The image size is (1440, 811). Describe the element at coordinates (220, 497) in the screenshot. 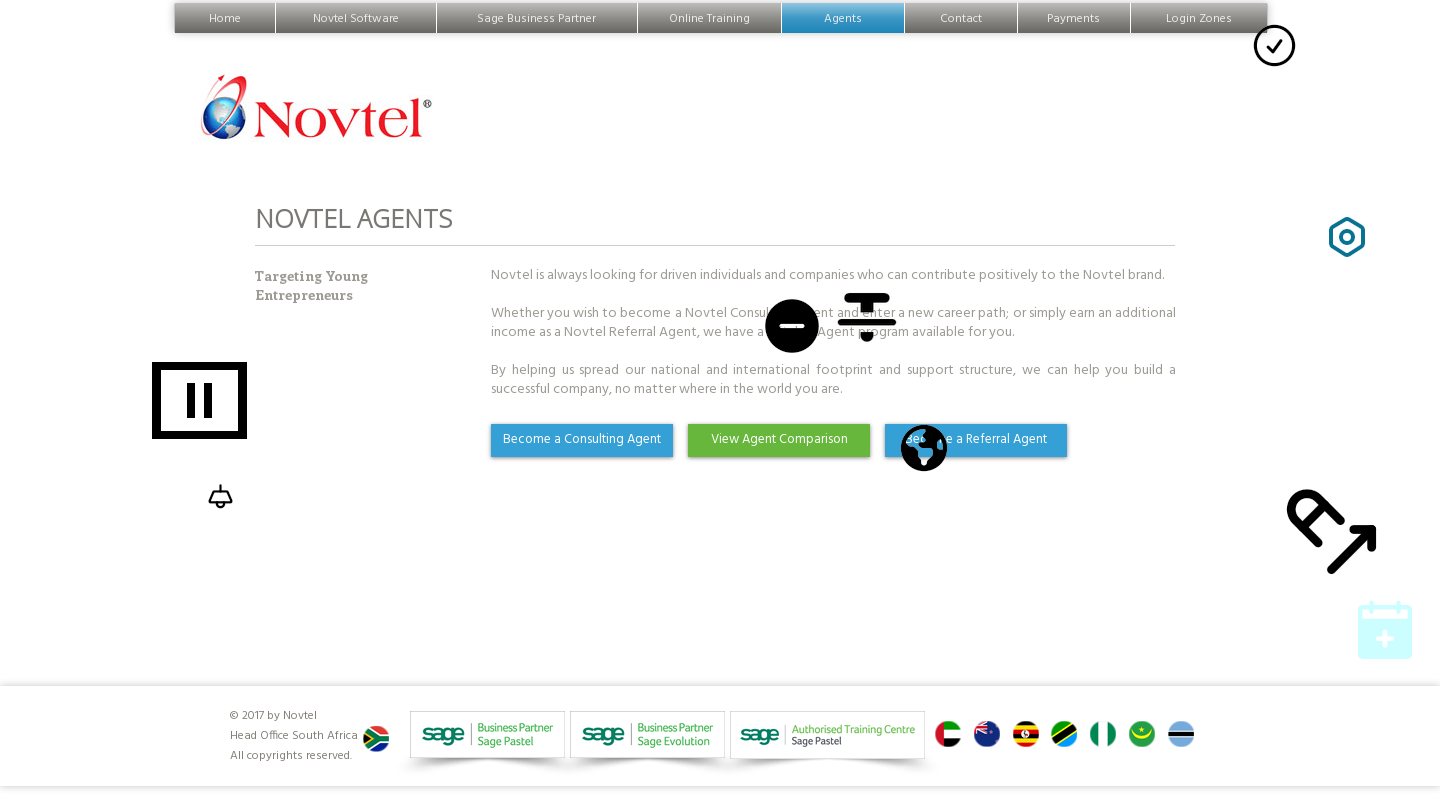

I see `toggle ceiling light on or off` at that location.